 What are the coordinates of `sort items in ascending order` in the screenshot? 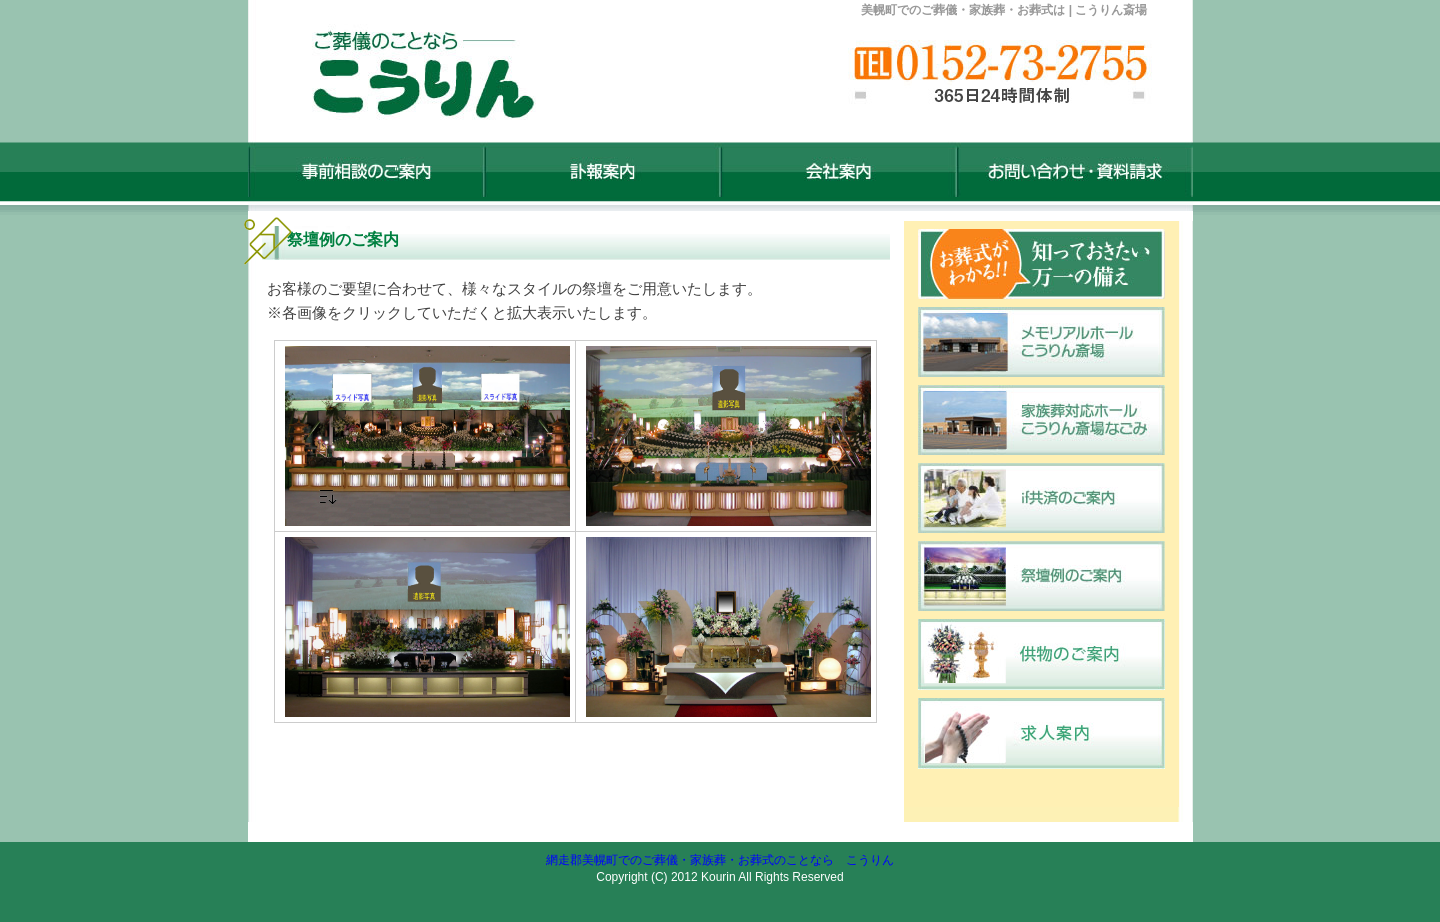 It's located at (327, 496).